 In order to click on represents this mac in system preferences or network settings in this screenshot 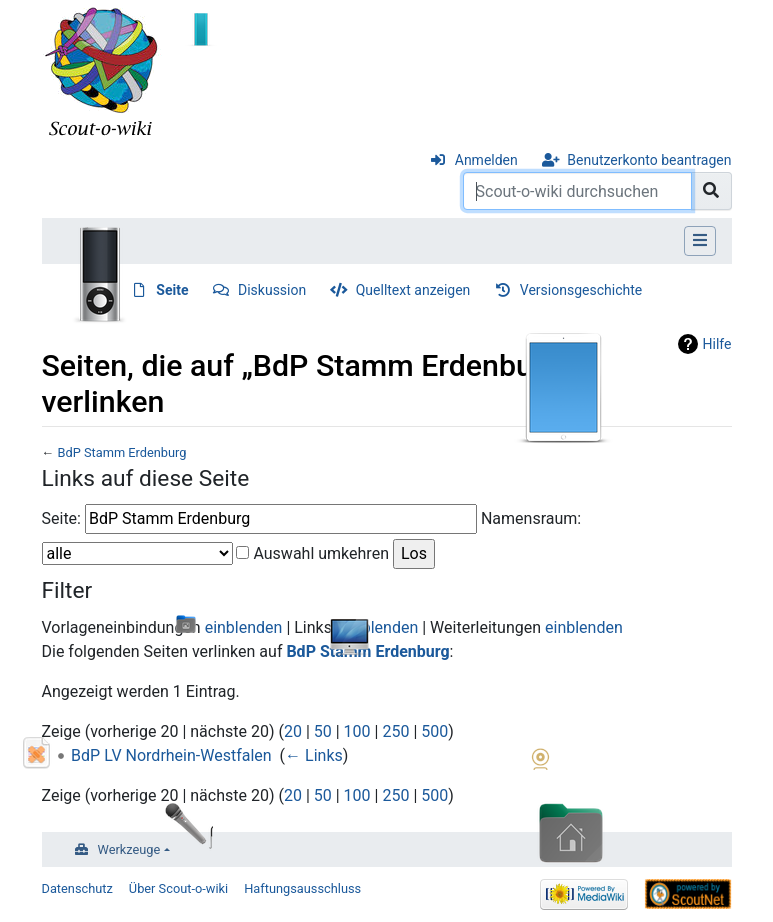, I will do `click(349, 632)`.